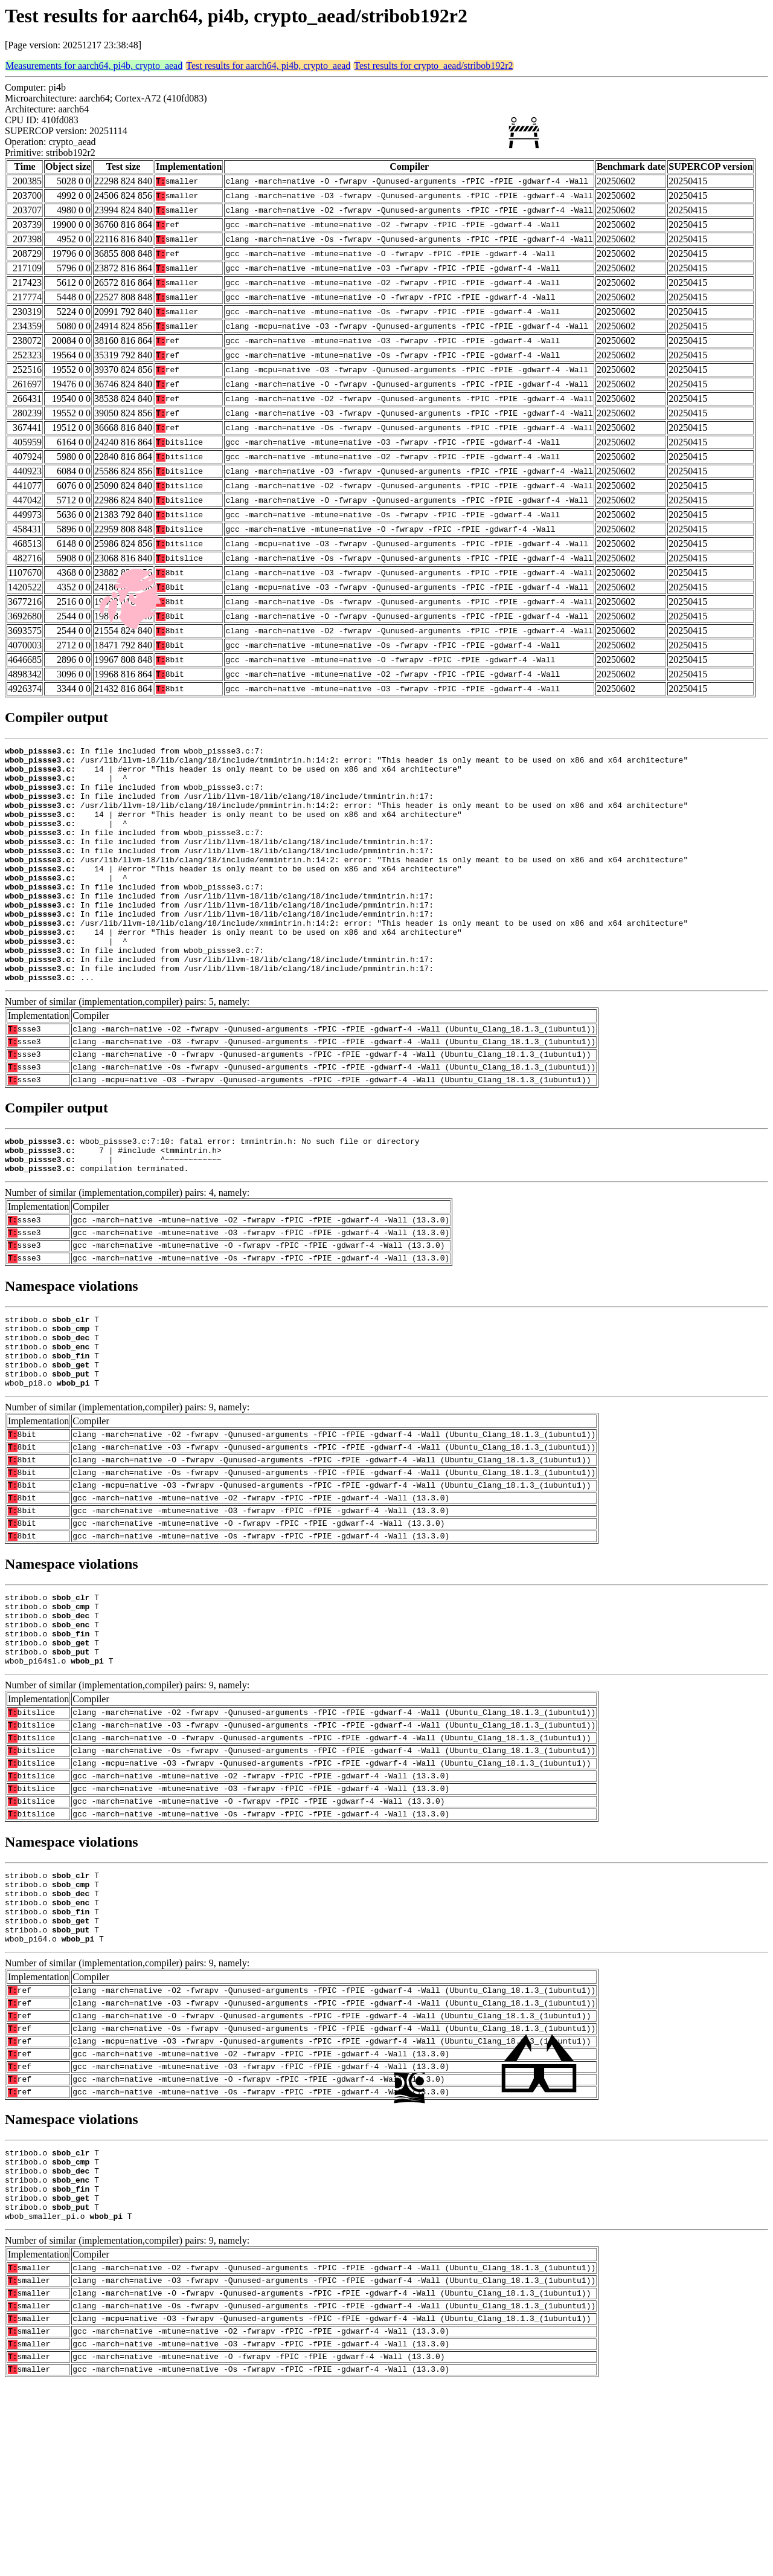  I want to click on indicates a blocked or restricted area, so click(524, 132).